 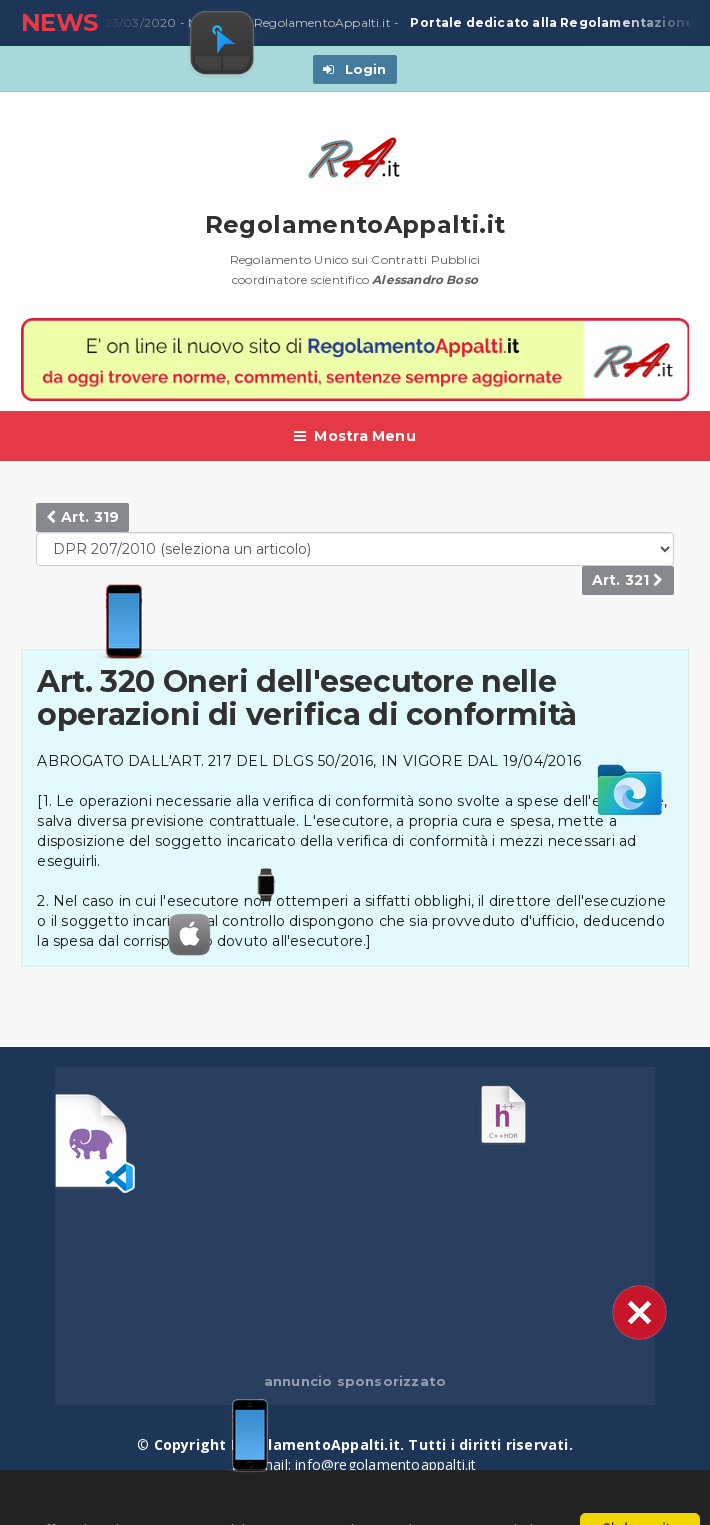 I want to click on iPhone 8 Plus device icon in red/product red color, so click(x=124, y=622).